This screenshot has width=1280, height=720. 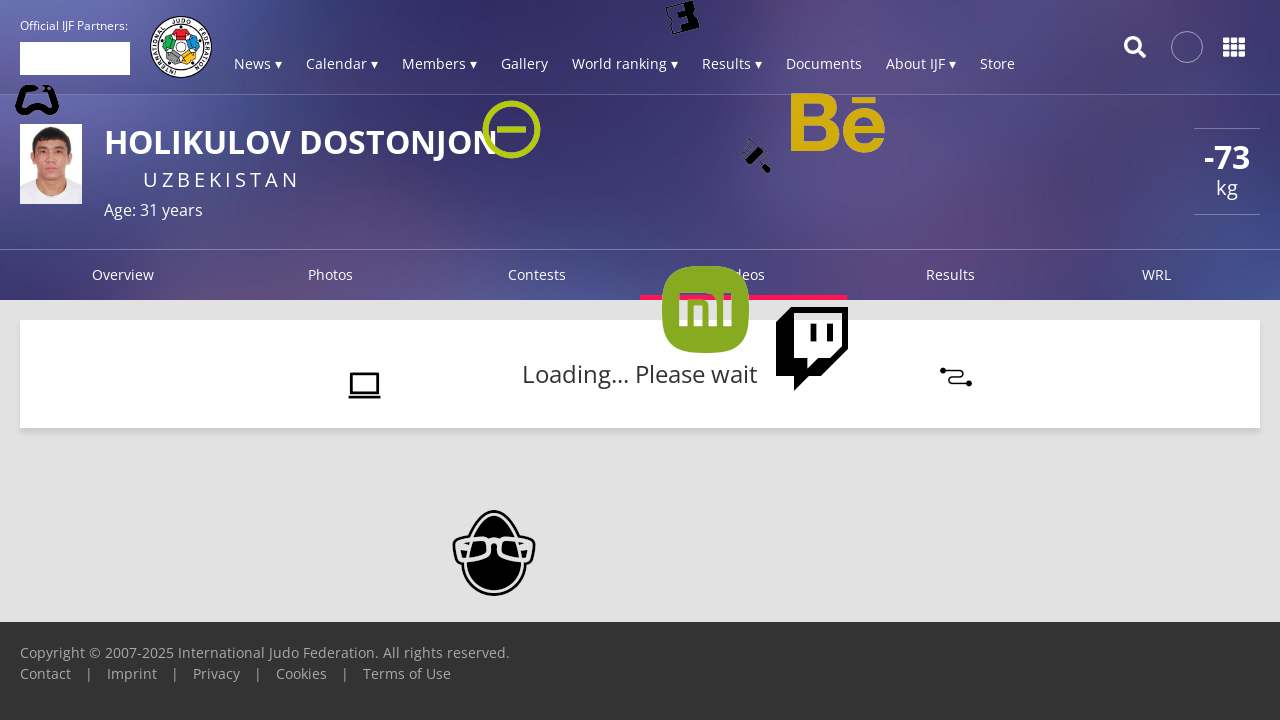 What do you see at coordinates (705, 309) in the screenshot?
I see `xiaomi brand logo` at bounding box center [705, 309].